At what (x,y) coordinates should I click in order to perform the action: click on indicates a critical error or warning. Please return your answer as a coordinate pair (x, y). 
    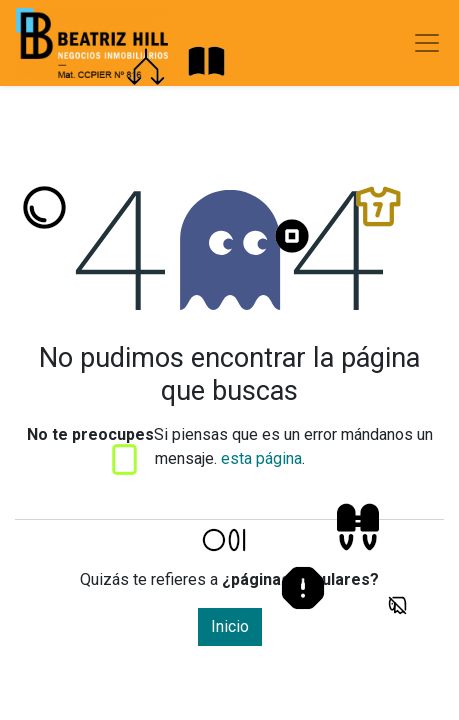
    Looking at the image, I should click on (303, 588).